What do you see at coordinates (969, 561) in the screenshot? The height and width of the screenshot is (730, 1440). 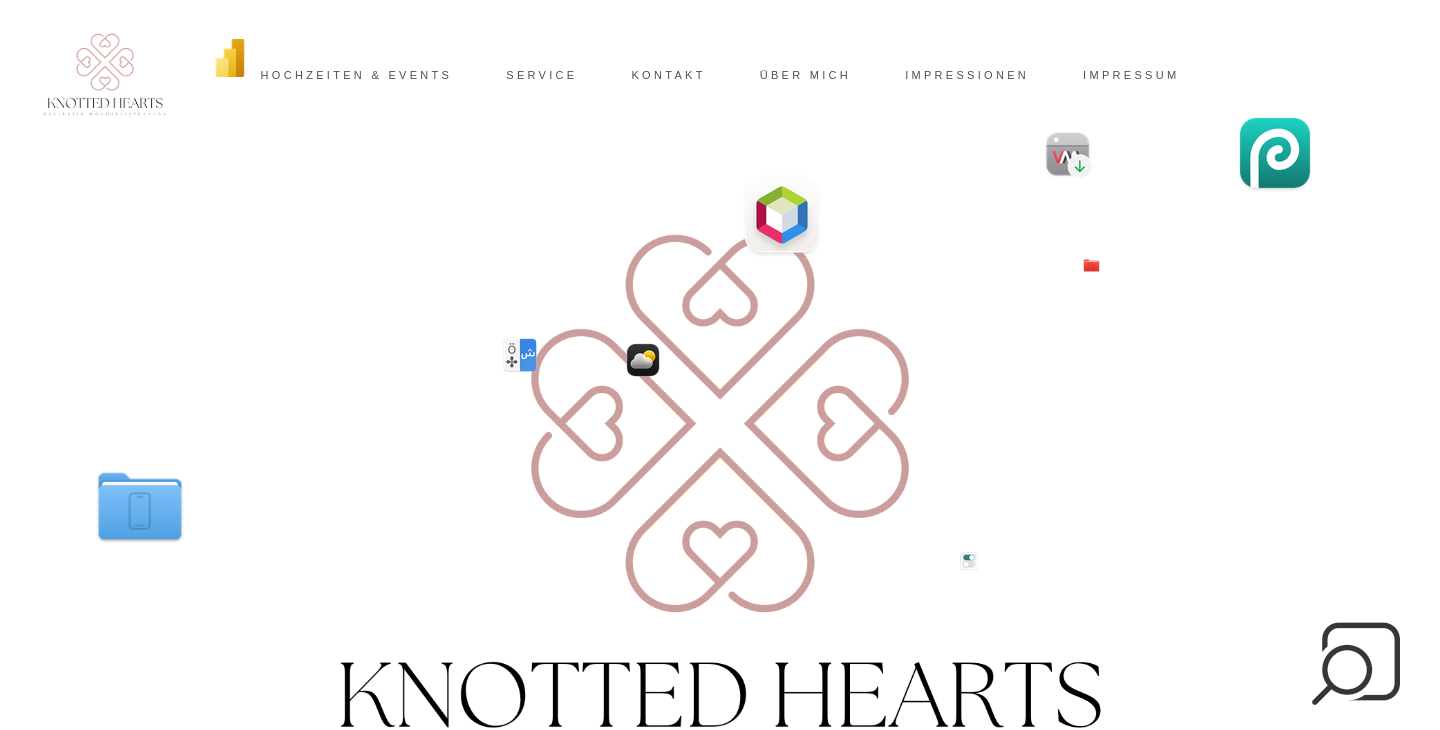 I see `open gnome tweaks settings application` at bounding box center [969, 561].